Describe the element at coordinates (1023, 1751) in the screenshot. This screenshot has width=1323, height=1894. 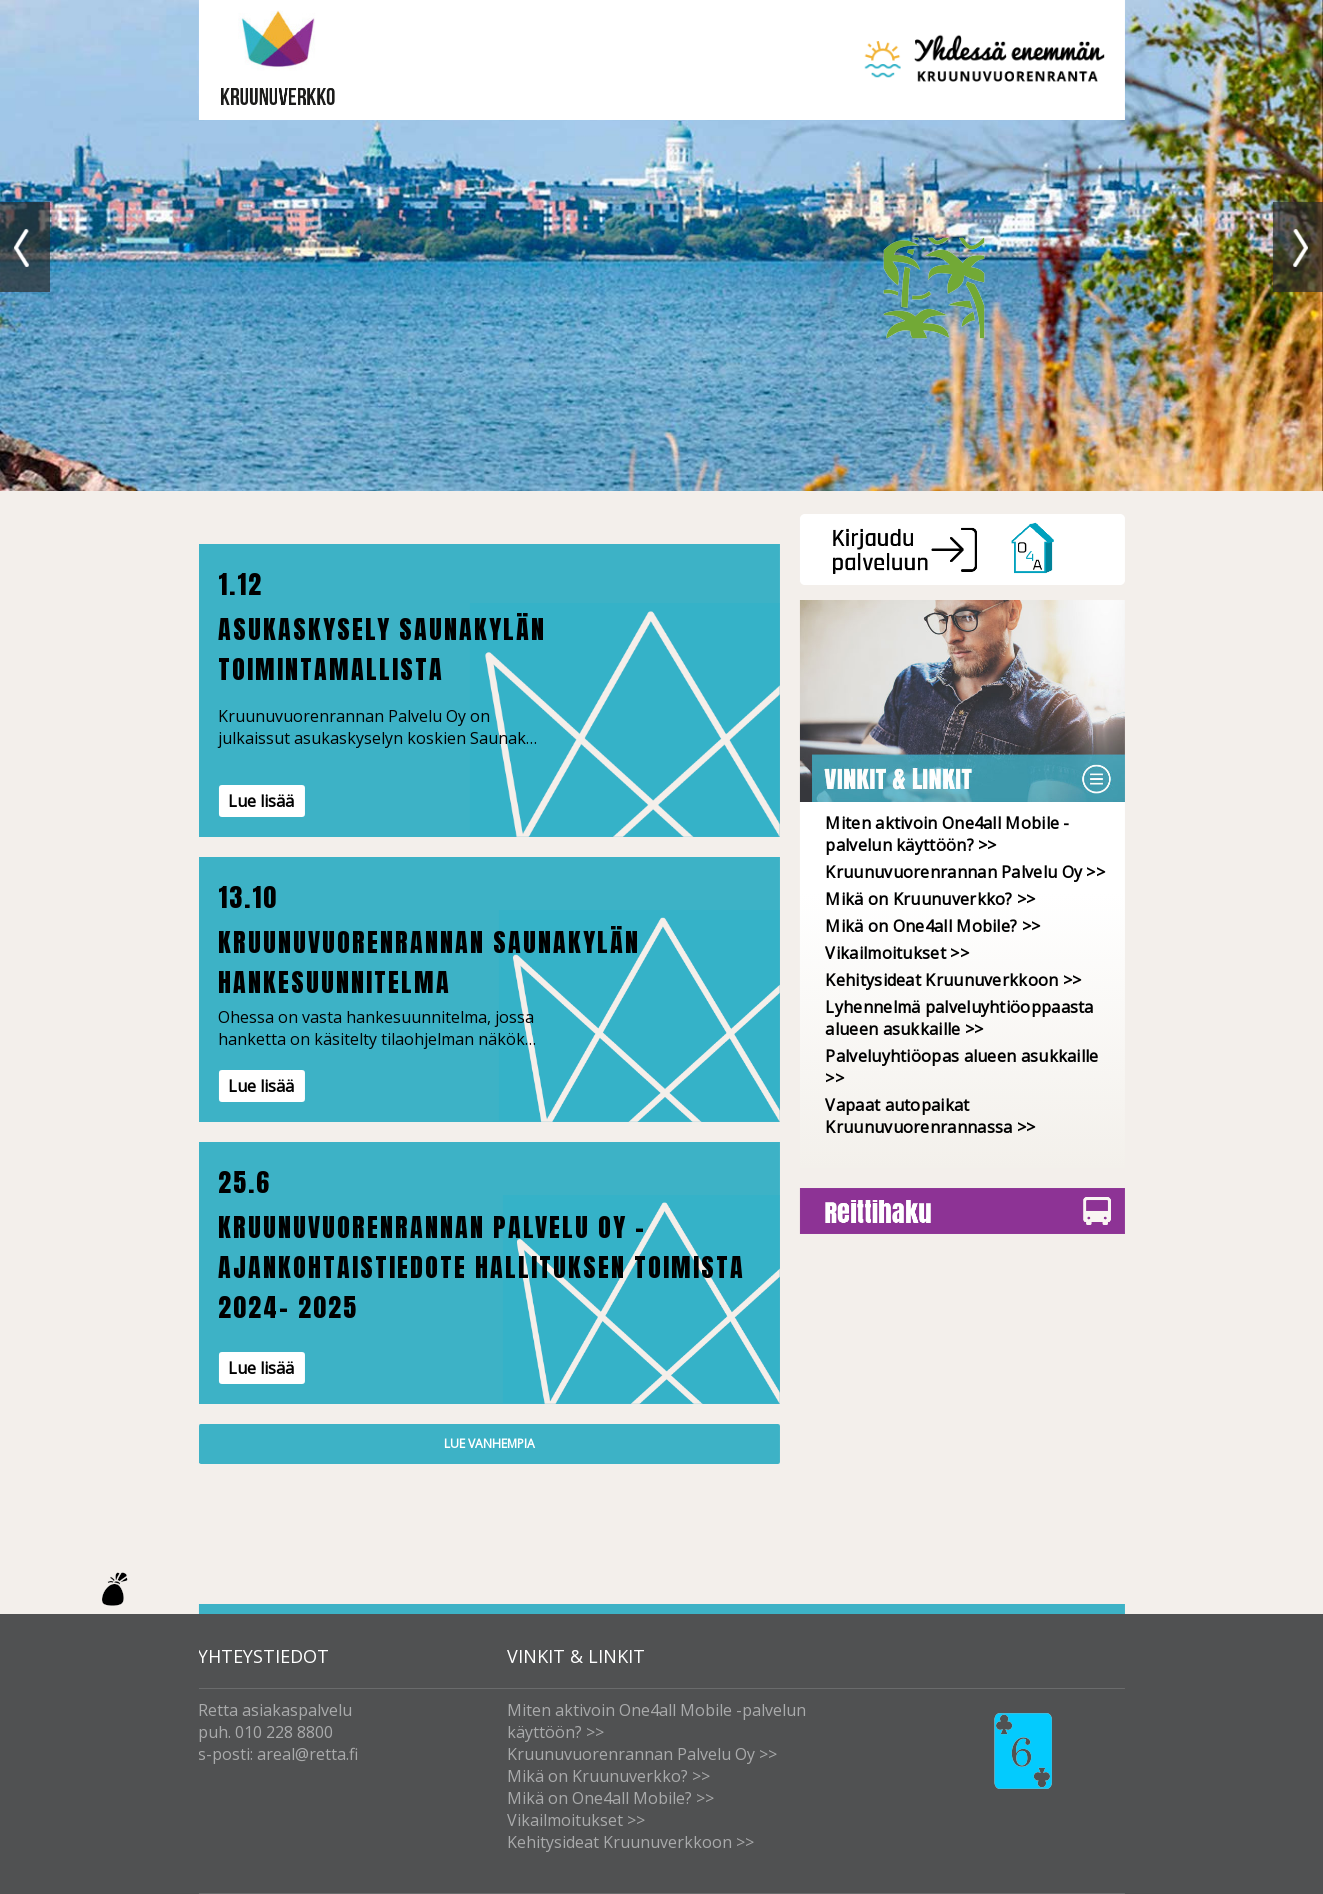
I see `six of clubs playing card` at that location.